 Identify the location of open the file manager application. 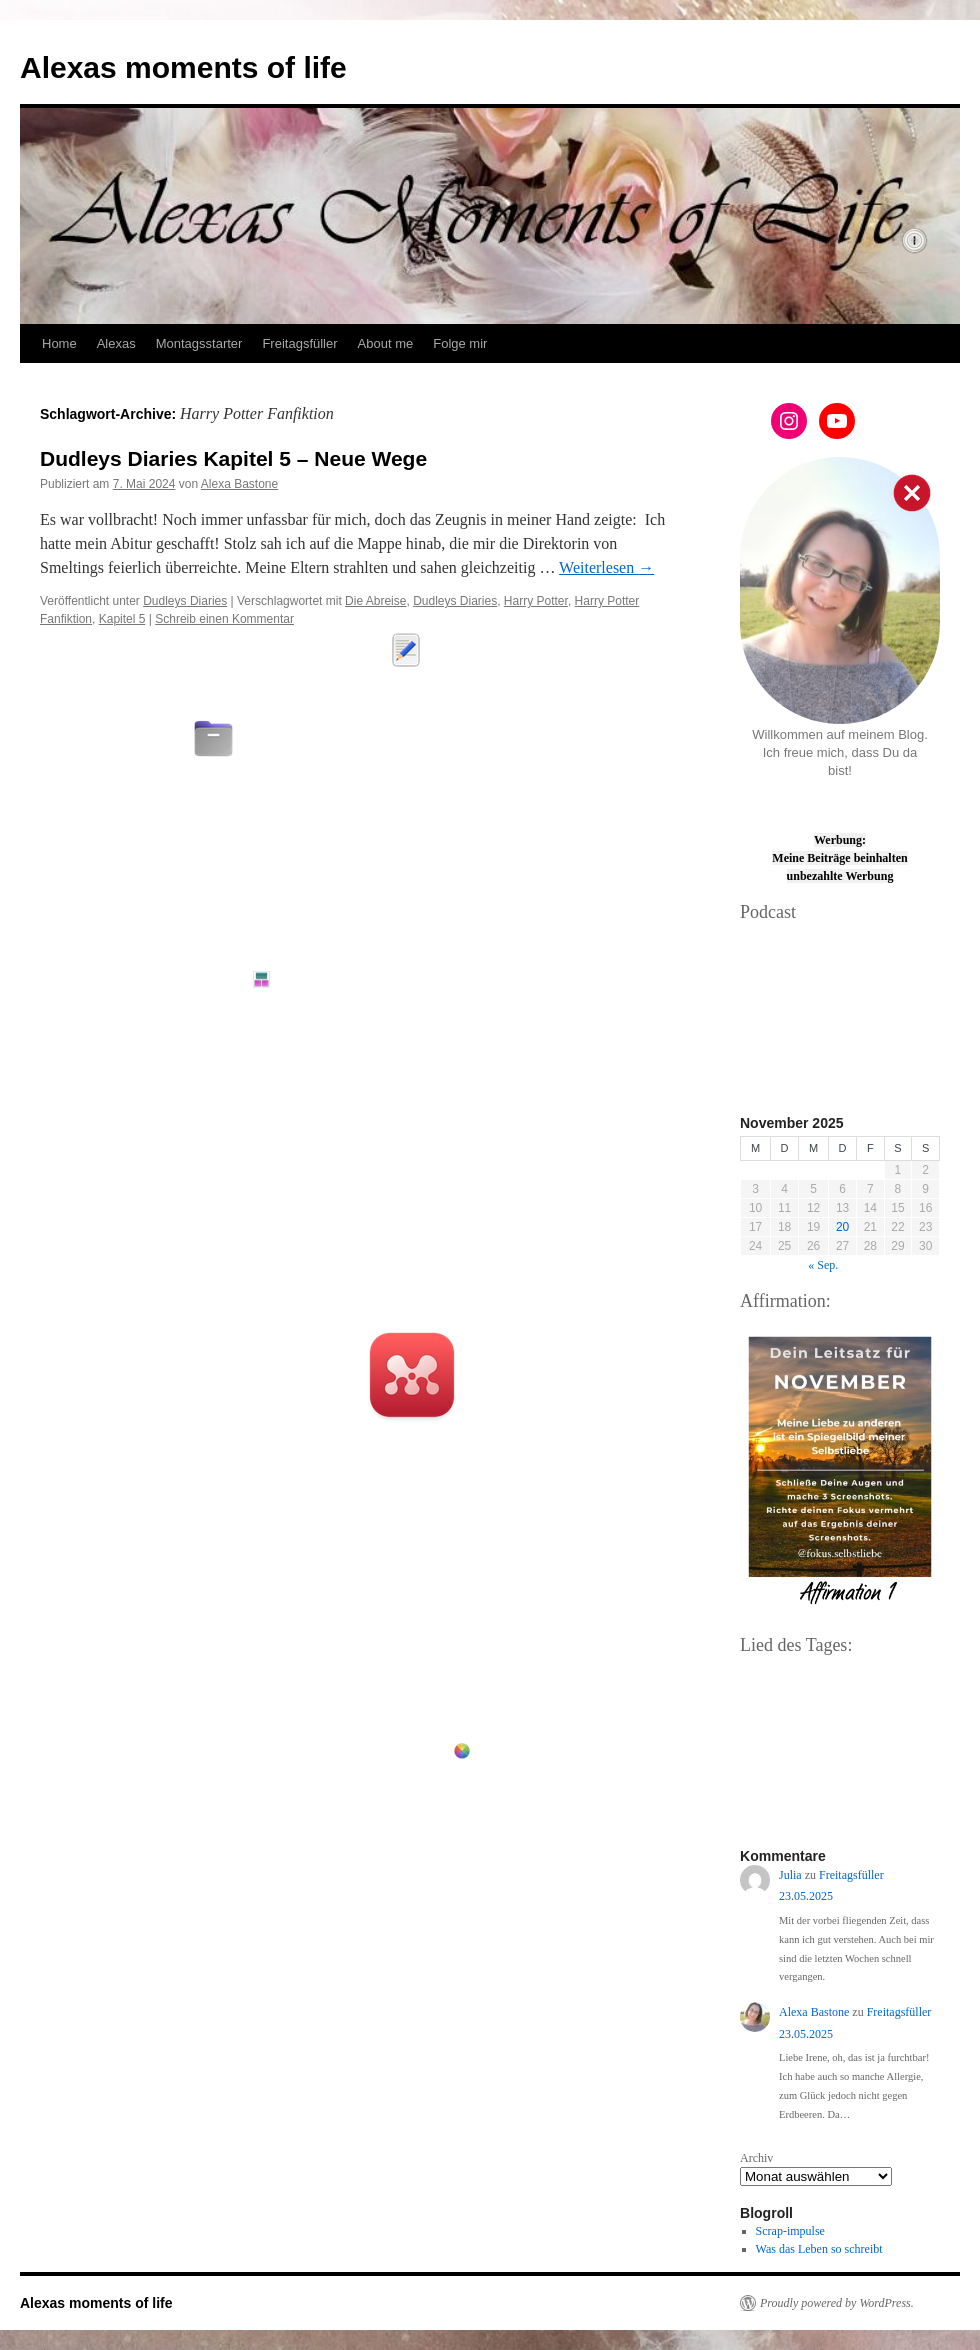
(213, 738).